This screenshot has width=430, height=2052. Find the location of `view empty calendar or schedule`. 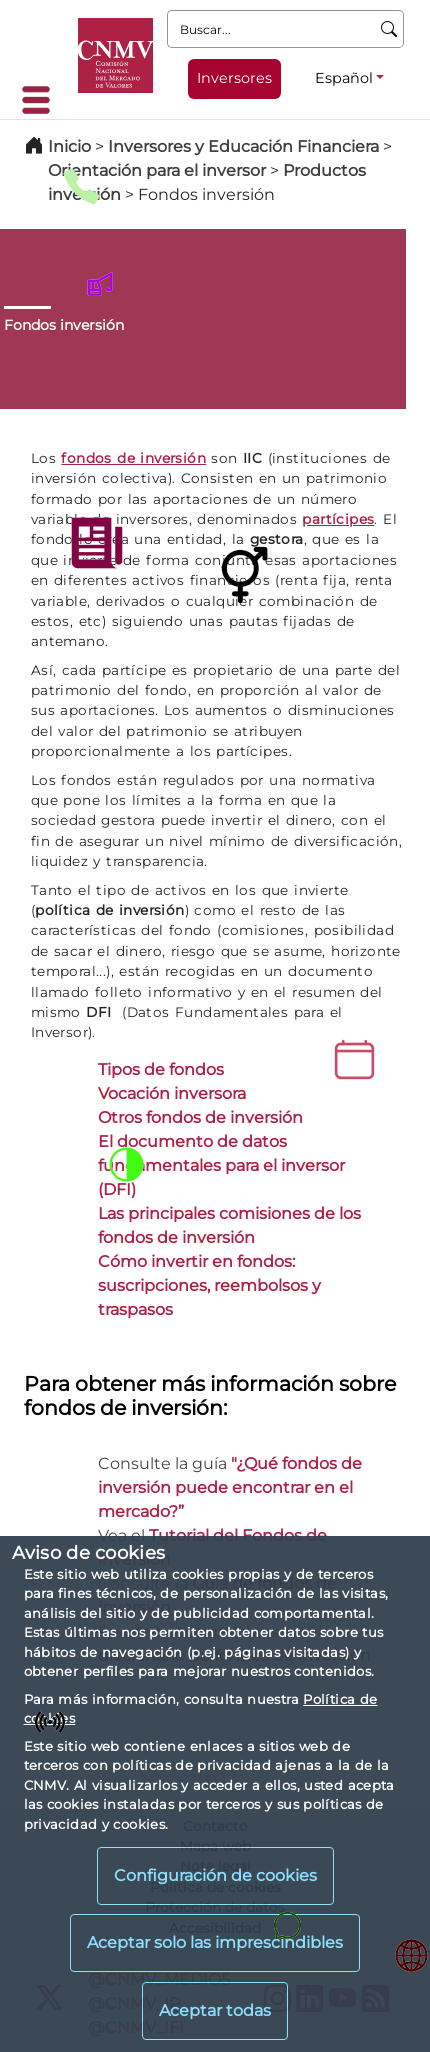

view empty calendar or schedule is located at coordinates (354, 1059).